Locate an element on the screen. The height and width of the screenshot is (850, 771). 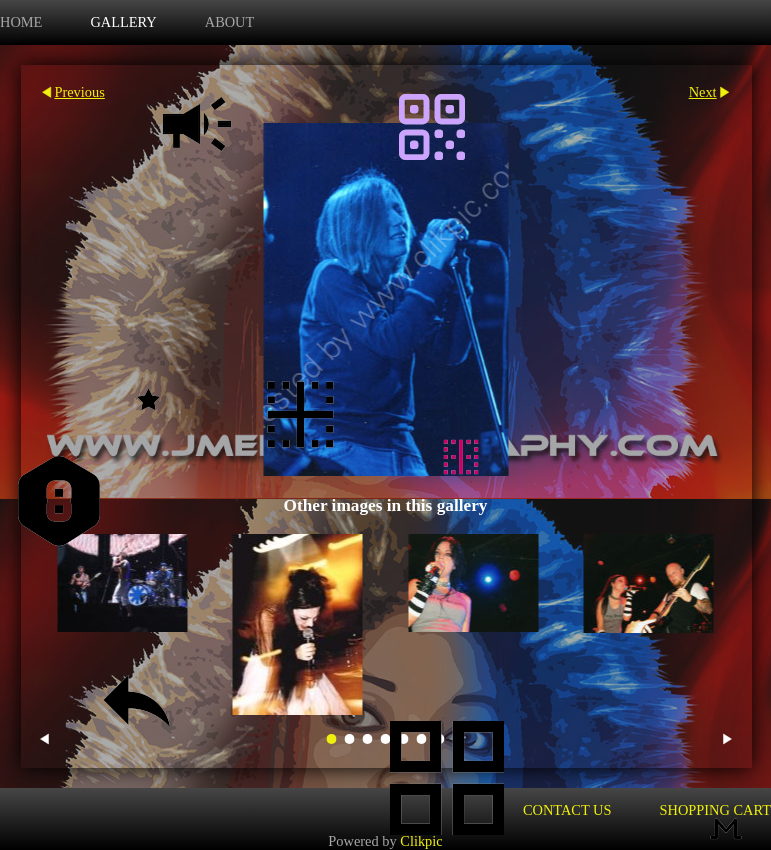
add a vertical border to selected cells is located at coordinates (461, 457).